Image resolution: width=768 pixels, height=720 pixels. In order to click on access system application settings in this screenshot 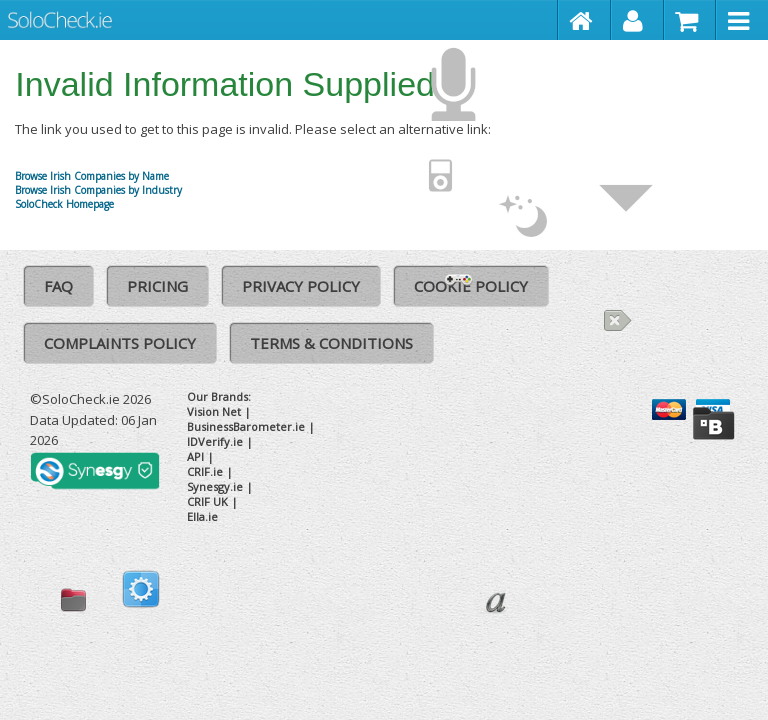, I will do `click(141, 589)`.